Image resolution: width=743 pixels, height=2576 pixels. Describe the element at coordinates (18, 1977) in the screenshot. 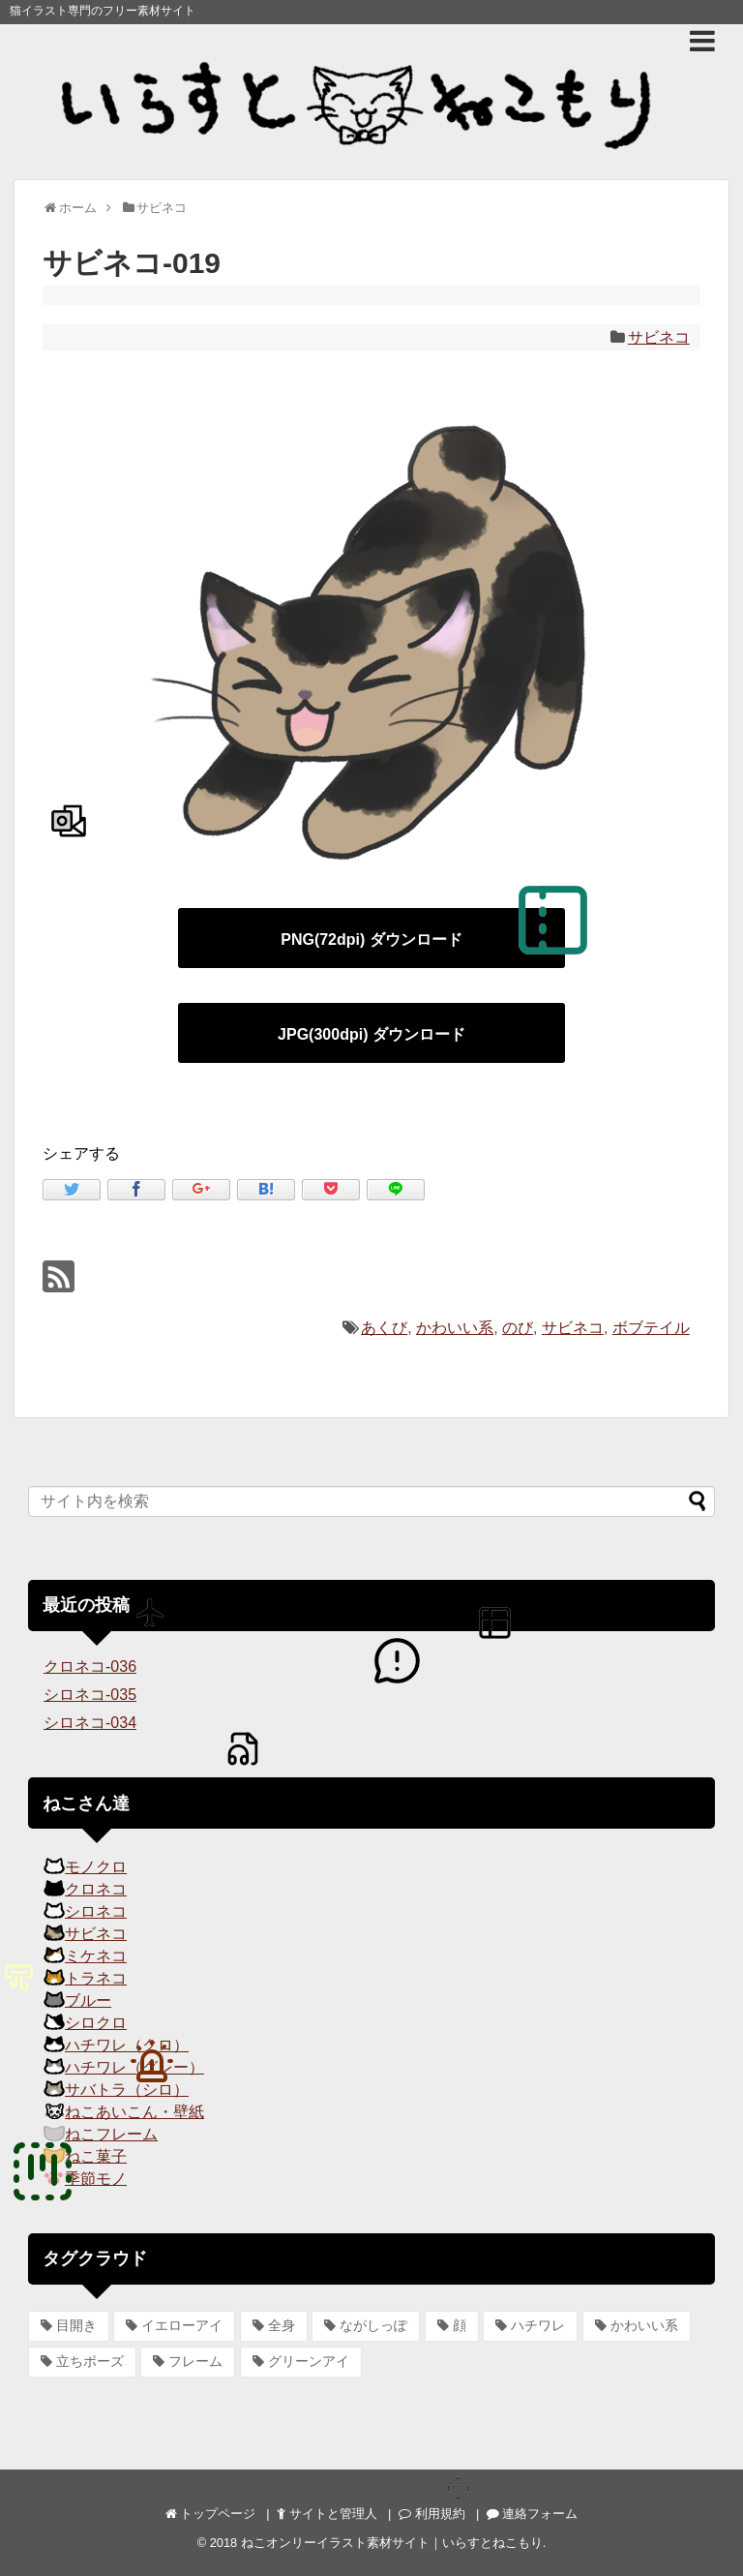

I see `adjust air conditioning or ventilation settings` at that location.